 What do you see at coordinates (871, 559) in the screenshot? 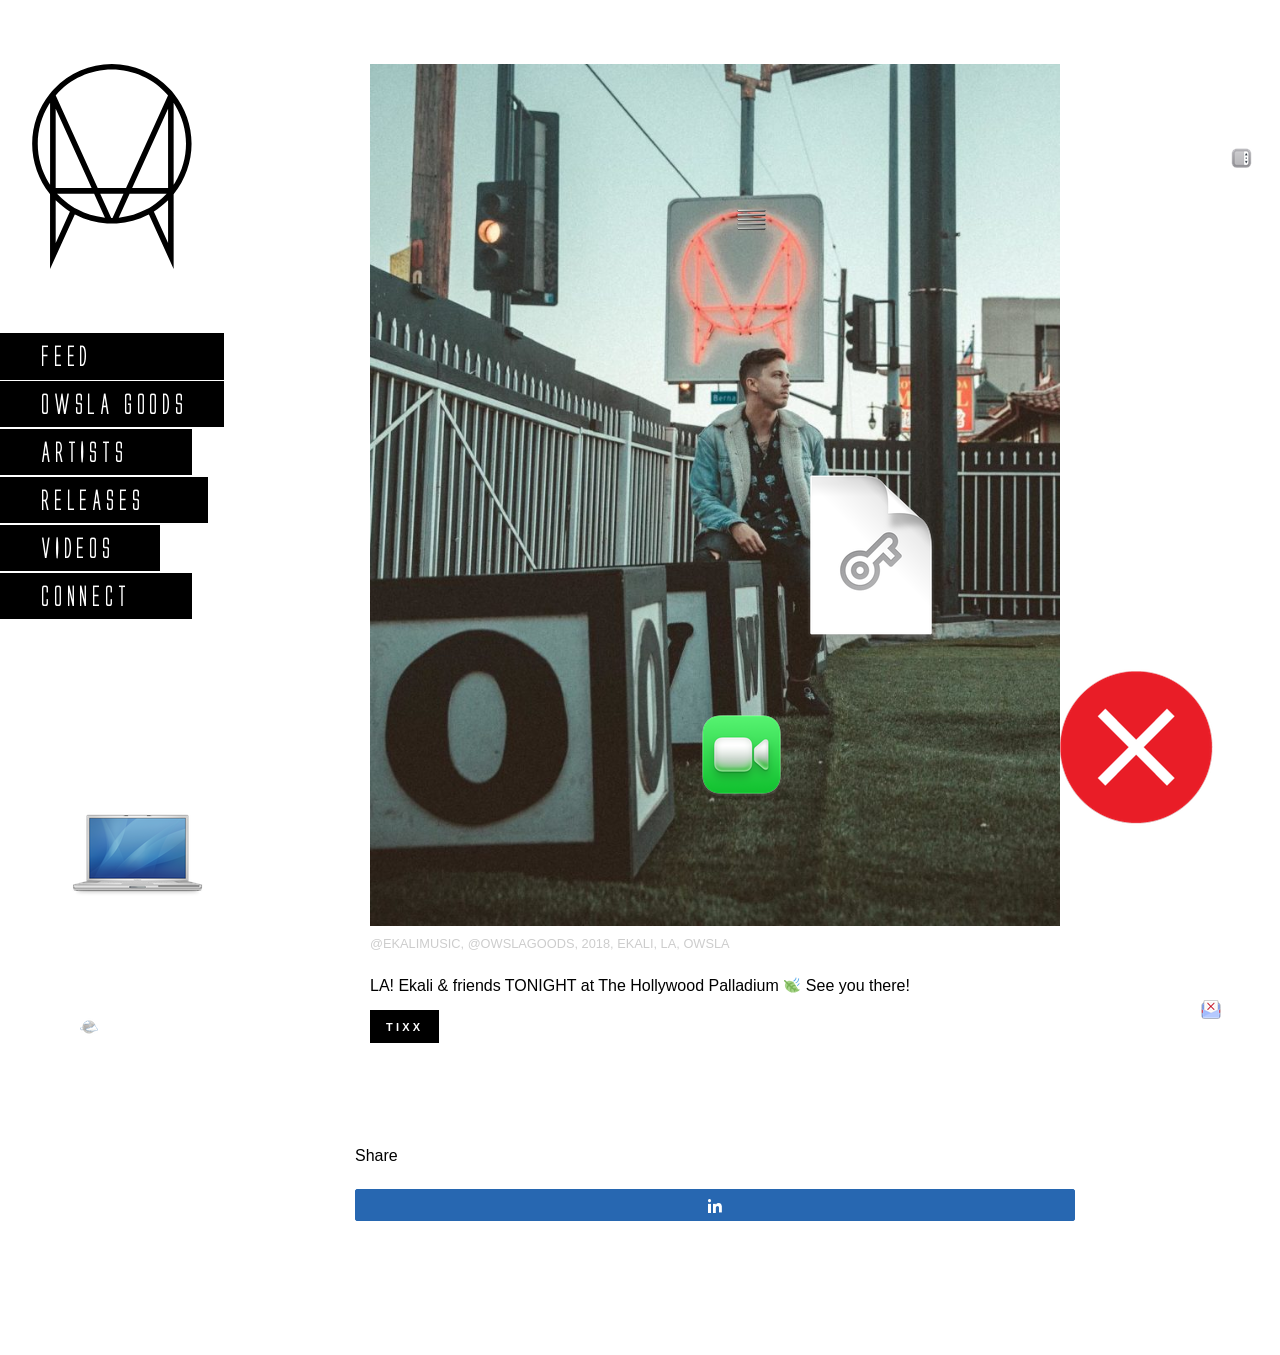
I see `slack authentication or login key` at bounding box center [871, 559].